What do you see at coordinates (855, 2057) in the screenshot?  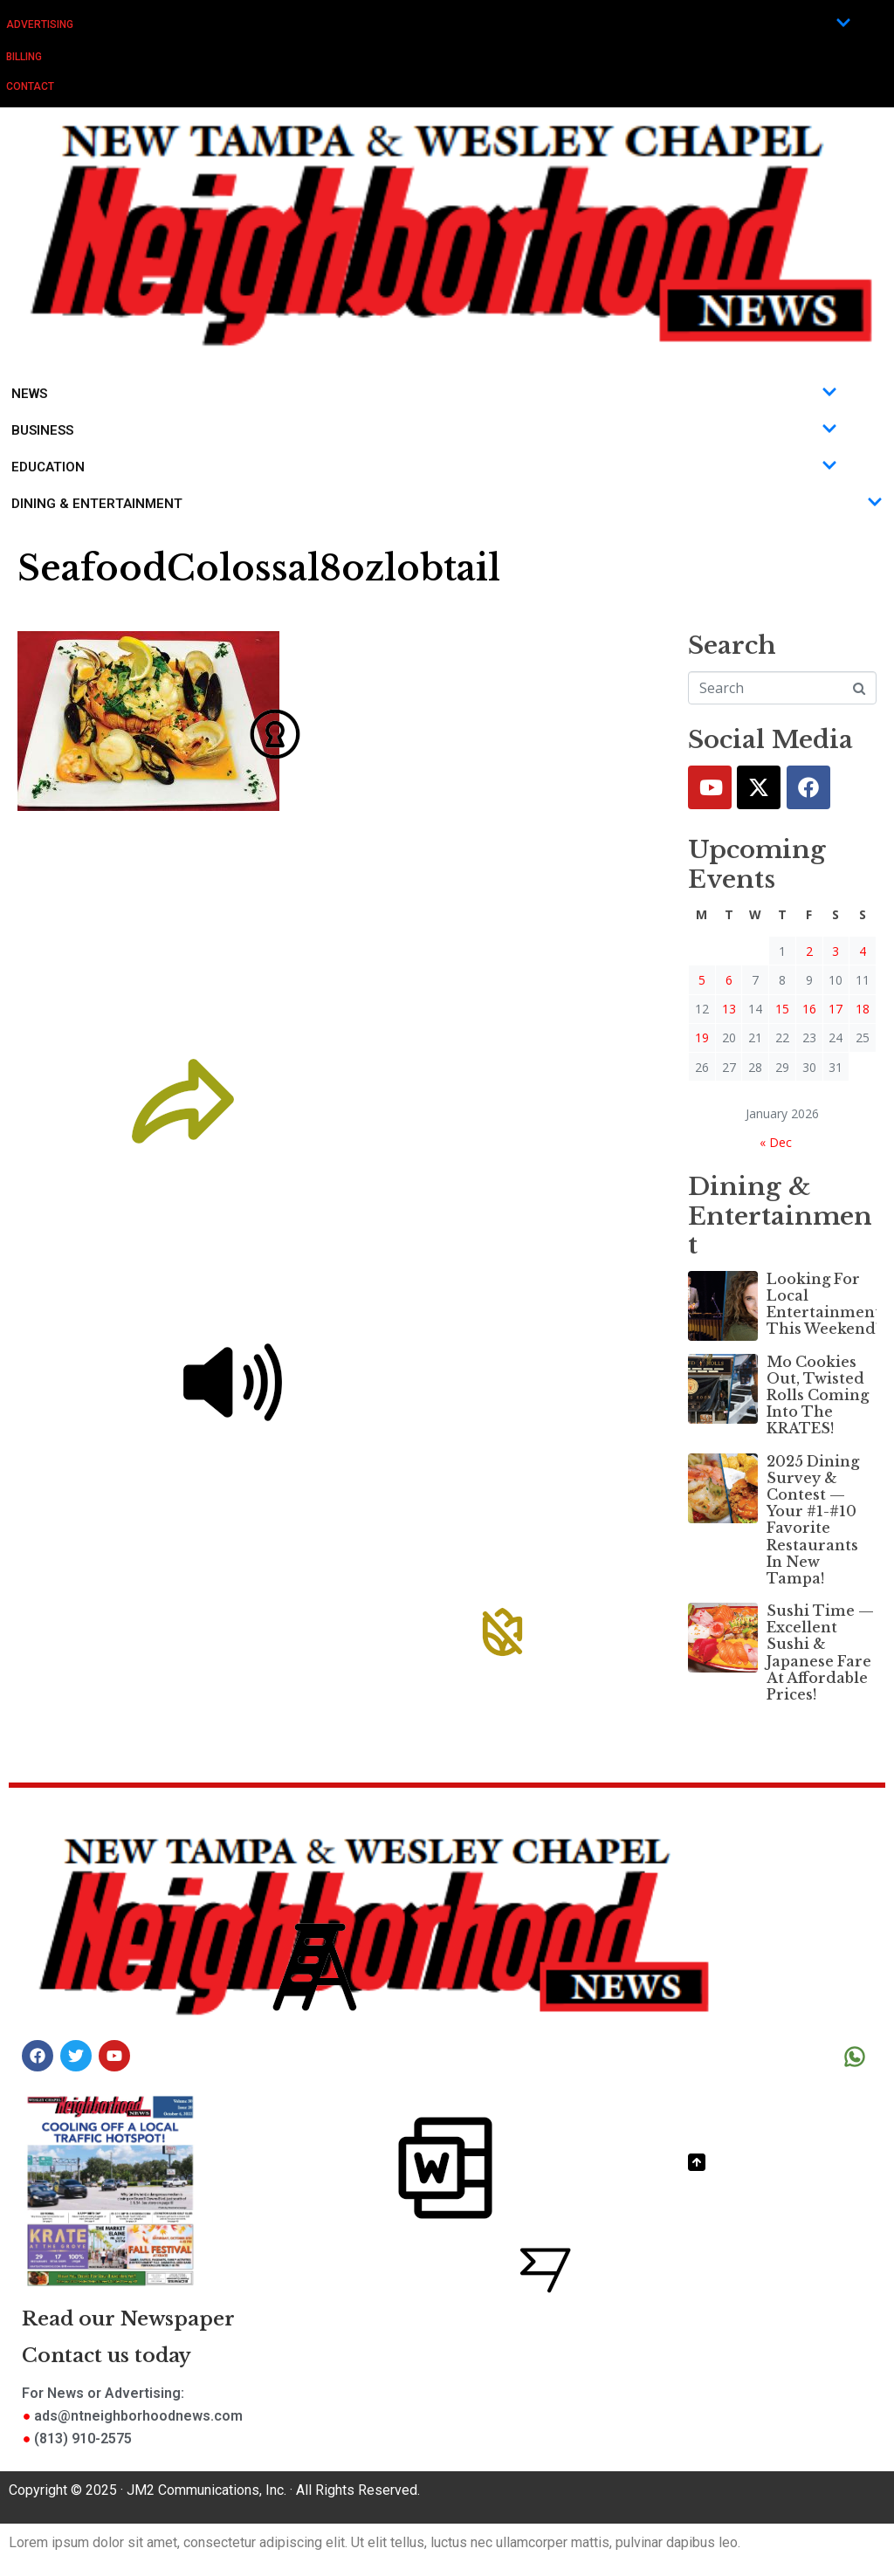 I see `open WhatsApp messaging app` at bounding box center [855, 2057].